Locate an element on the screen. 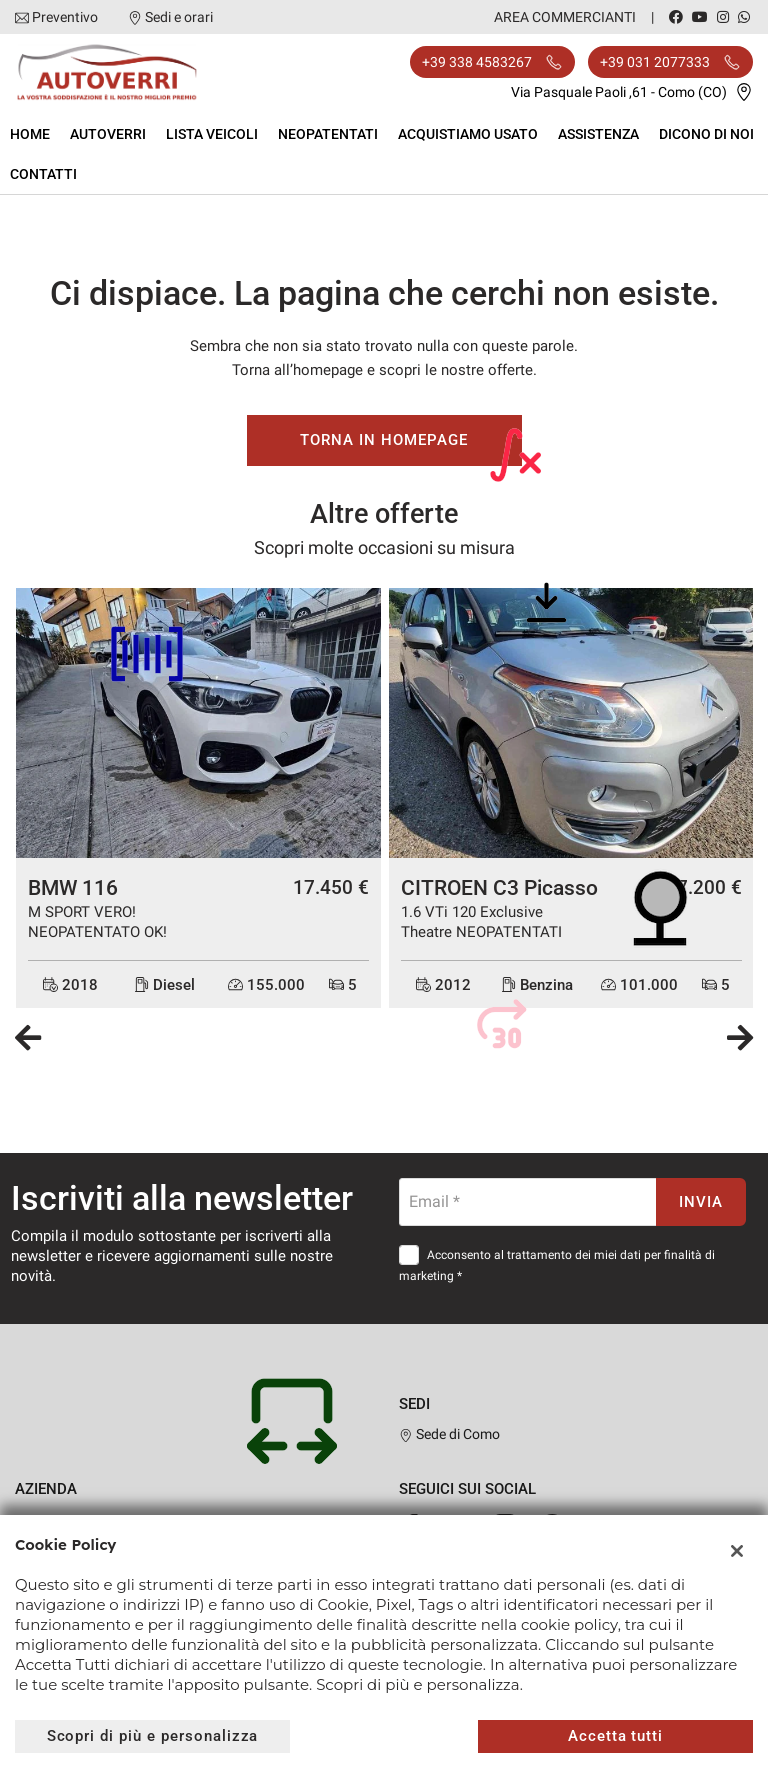  auto-fit content to available width is located at coordinates (292, 1419).